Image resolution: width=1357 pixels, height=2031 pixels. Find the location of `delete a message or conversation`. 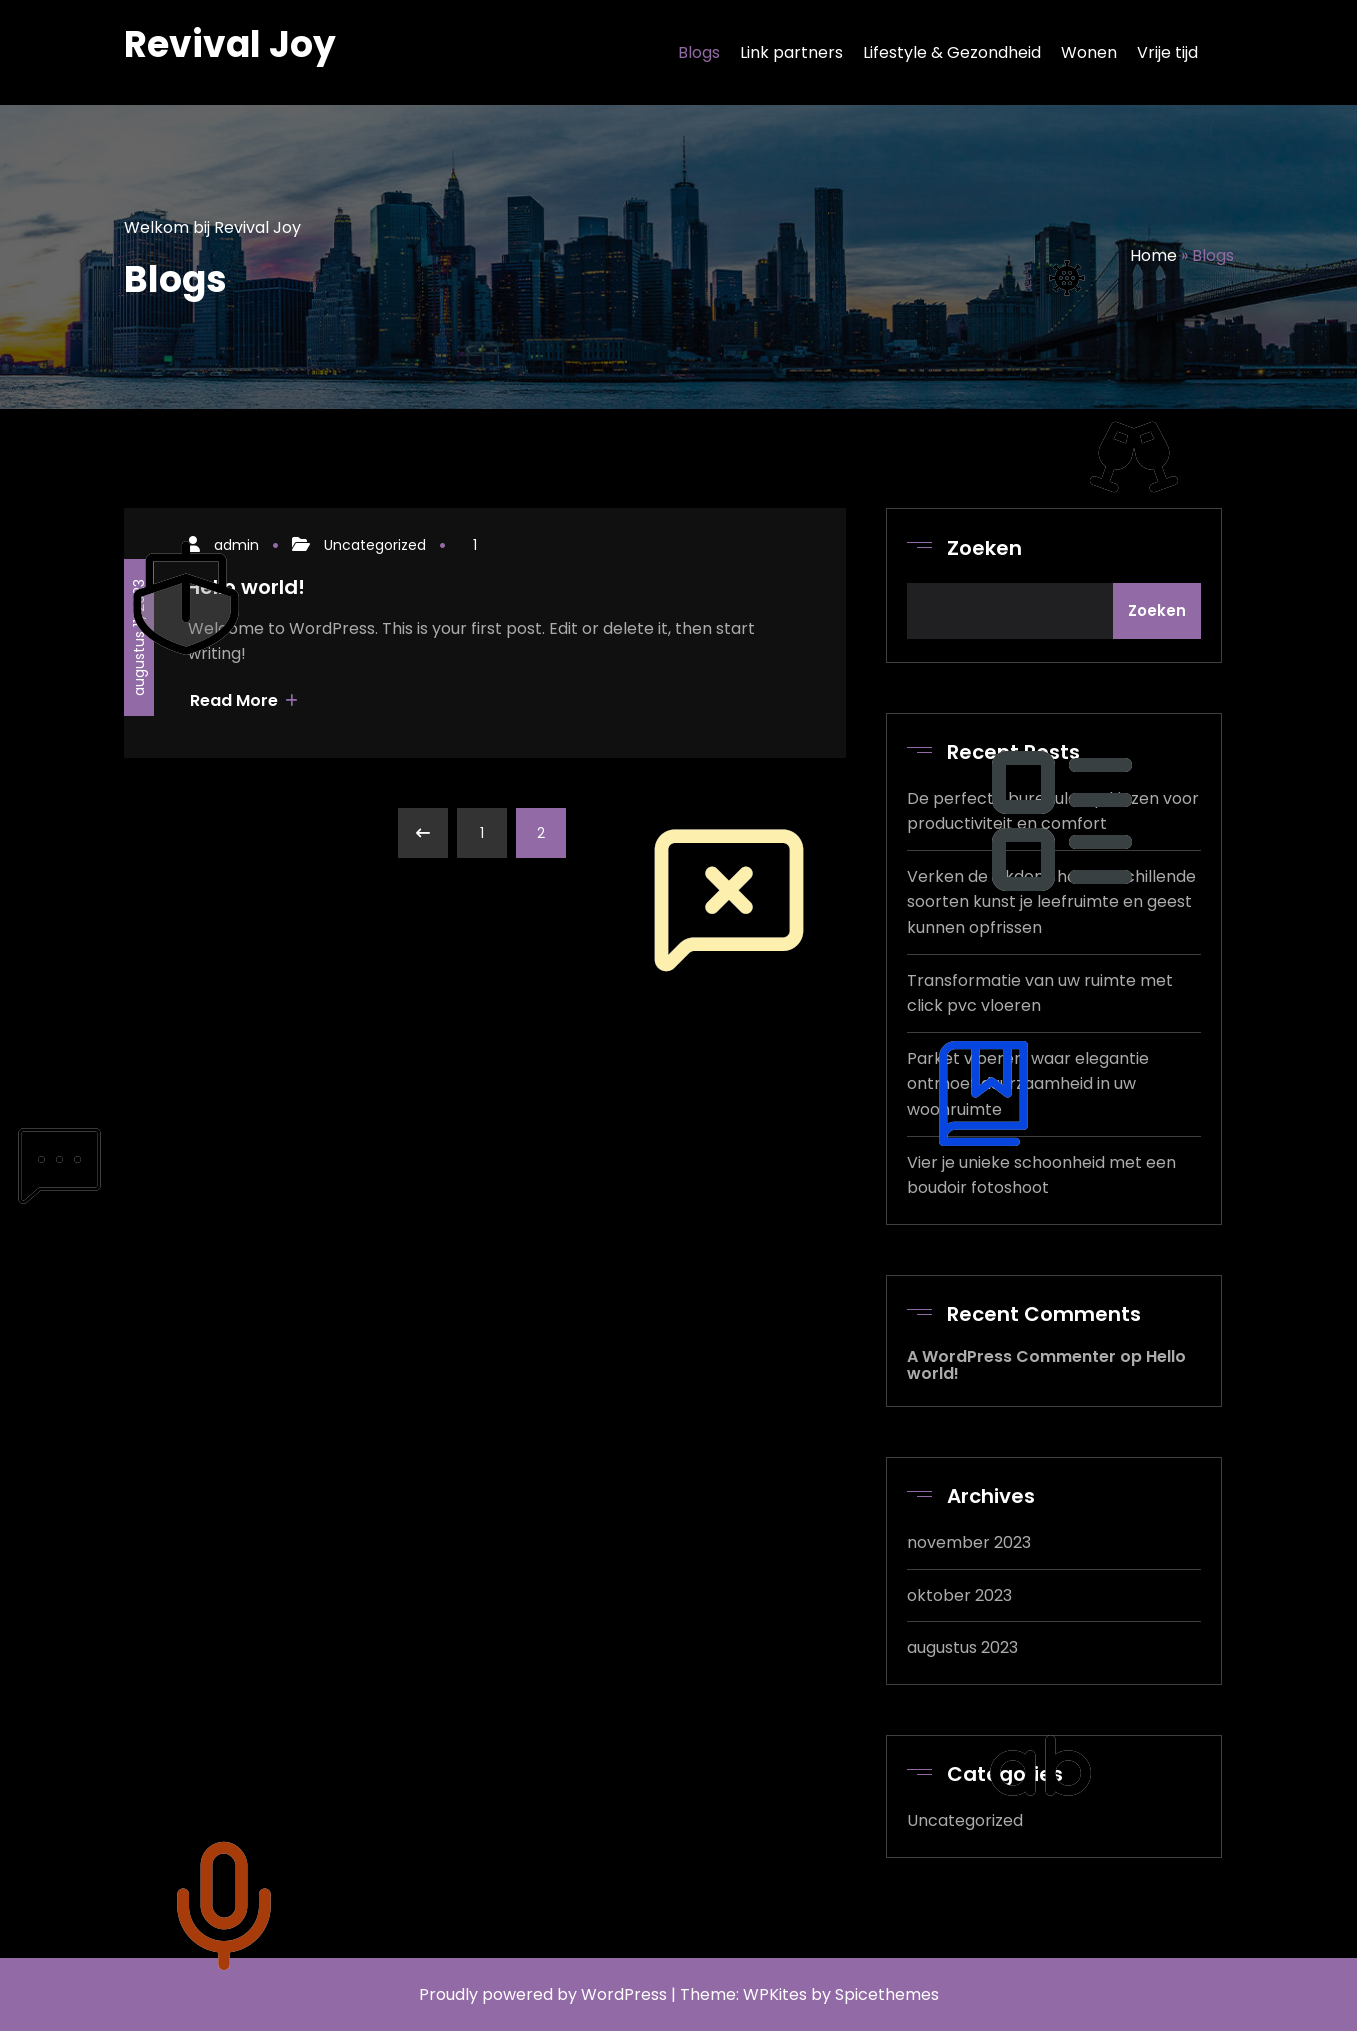

delete a message or conversation is located at coordinates (729, 897).